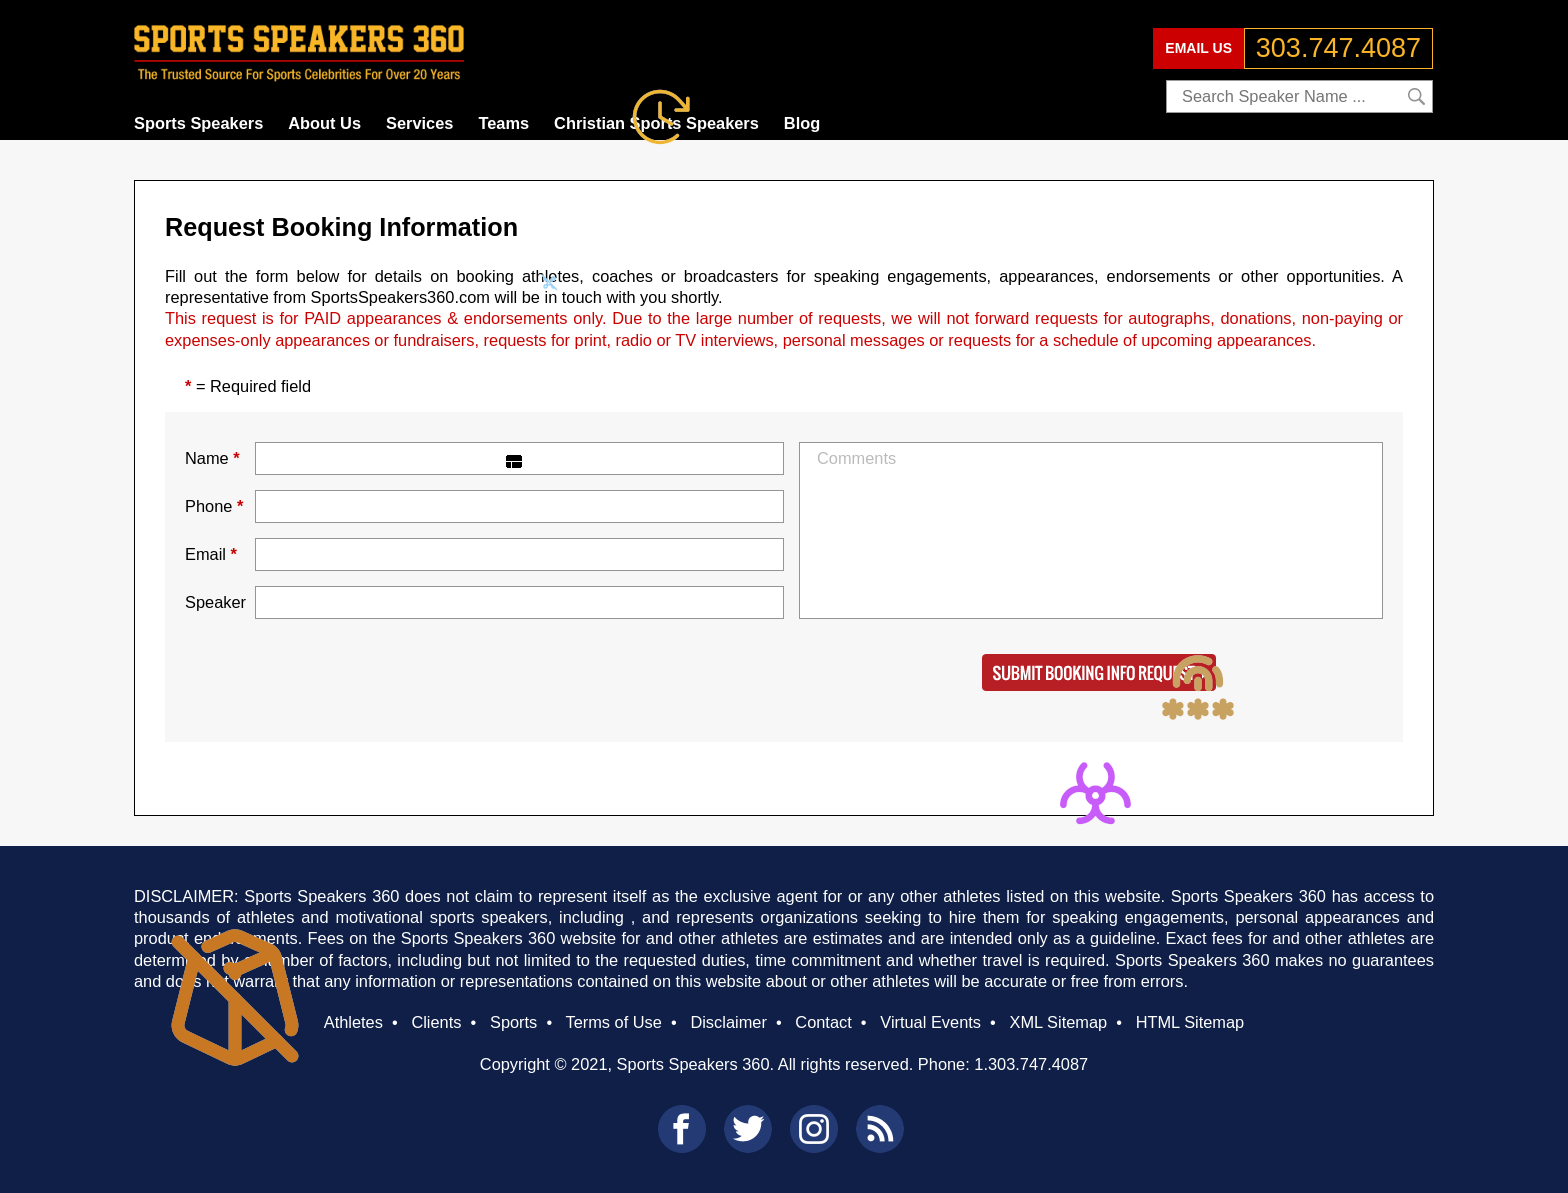 This screenshot has height=1193, width=1568. Describe the element at coordinates (1095, 795) in the screenshot. I see `indicates hazardous or dangerous content` at that location.